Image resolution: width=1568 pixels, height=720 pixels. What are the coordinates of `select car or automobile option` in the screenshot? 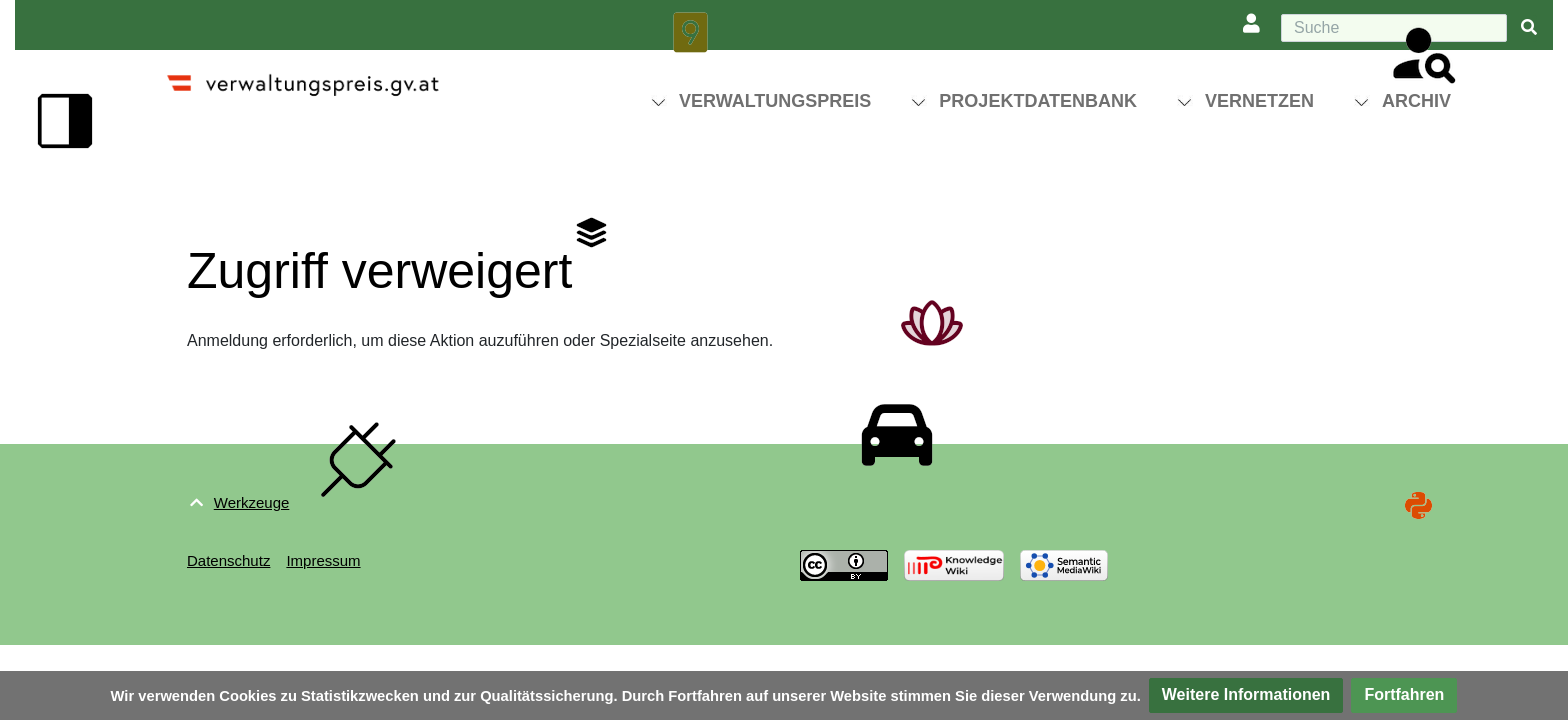 It's located at (897, 435).